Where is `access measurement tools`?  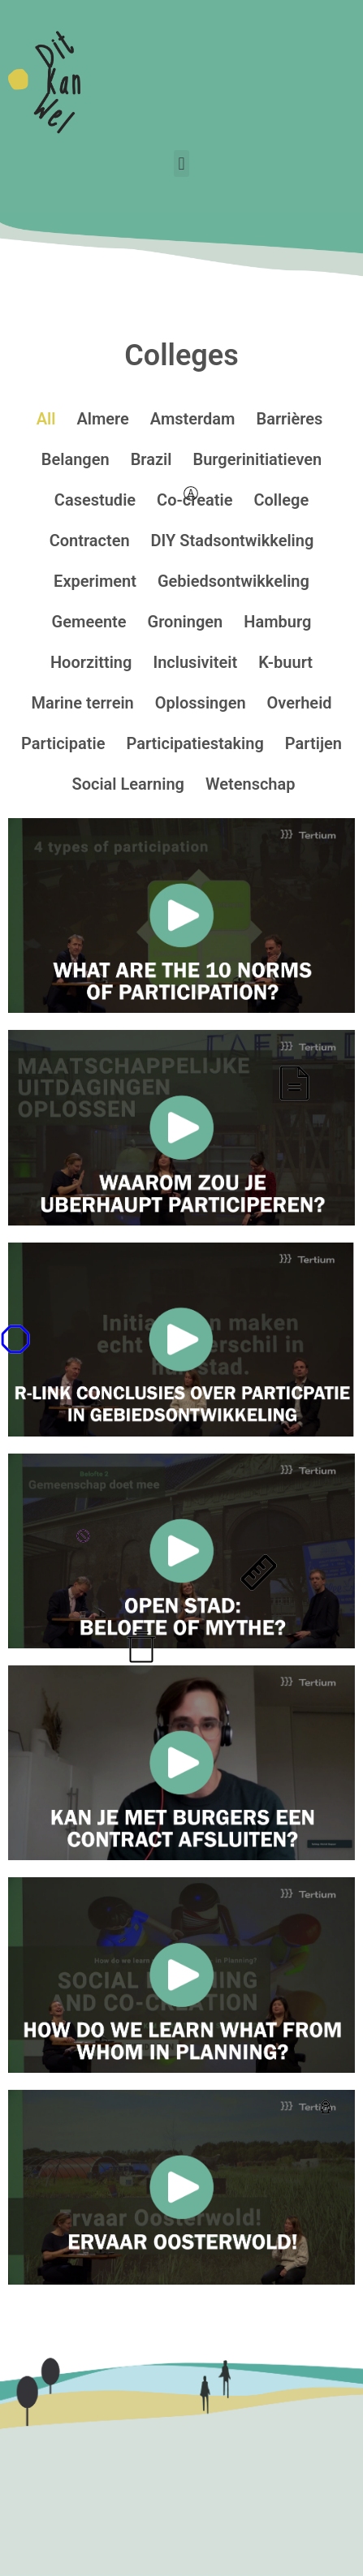
access measurement tools is located at coordinates (258, 1572).